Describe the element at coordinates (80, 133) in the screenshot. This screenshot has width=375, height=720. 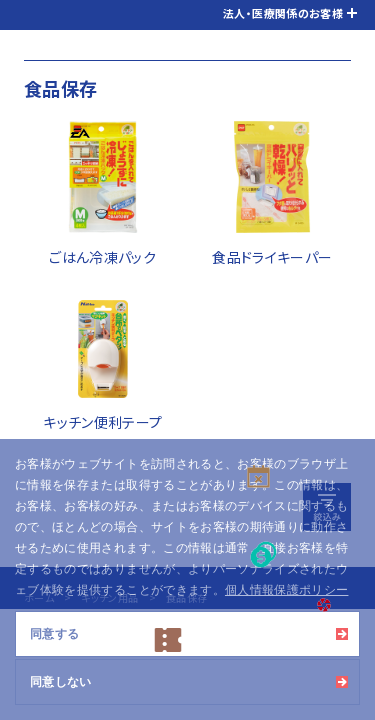
I see `electronic arts company logo` at that location.